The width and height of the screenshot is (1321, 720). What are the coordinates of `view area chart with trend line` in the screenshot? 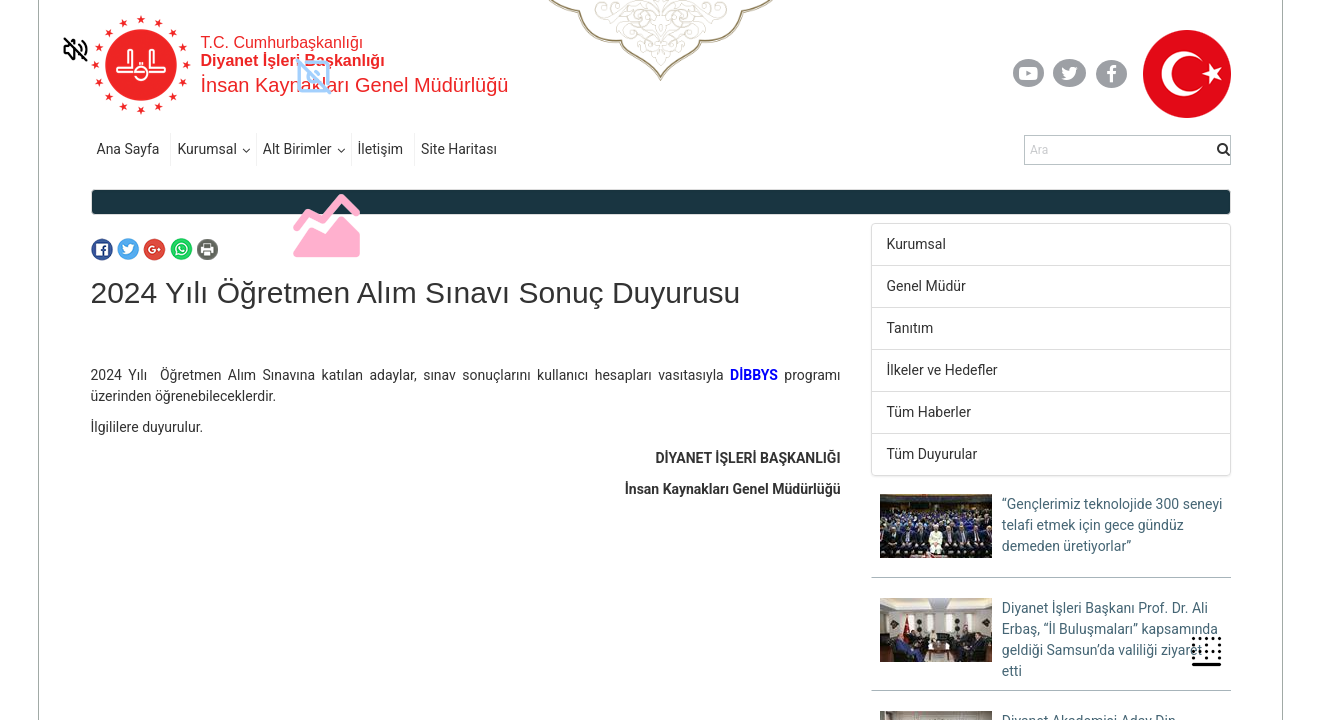 It's located at (326, 227).